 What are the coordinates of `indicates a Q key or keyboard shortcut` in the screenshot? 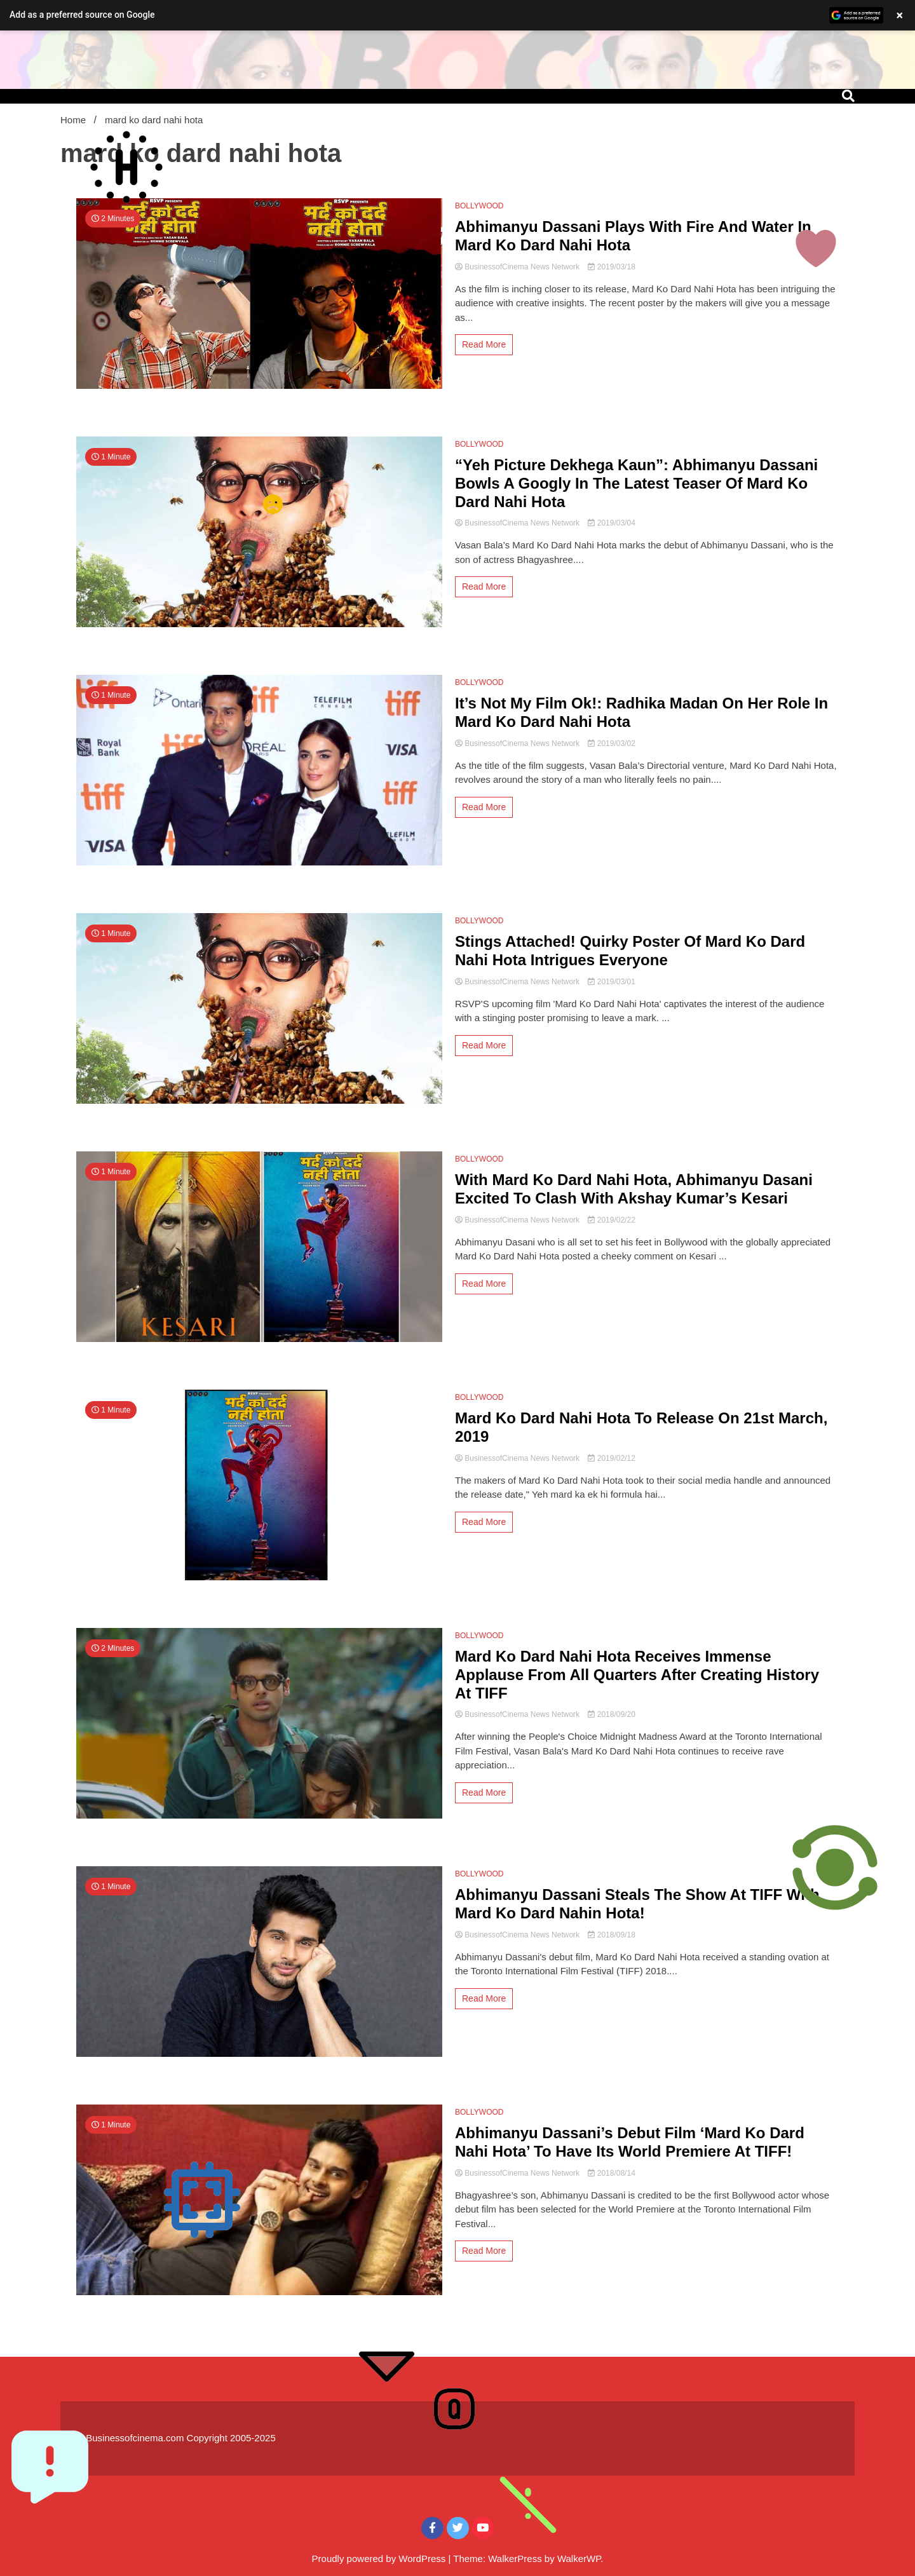 It's located at (454, 2409).